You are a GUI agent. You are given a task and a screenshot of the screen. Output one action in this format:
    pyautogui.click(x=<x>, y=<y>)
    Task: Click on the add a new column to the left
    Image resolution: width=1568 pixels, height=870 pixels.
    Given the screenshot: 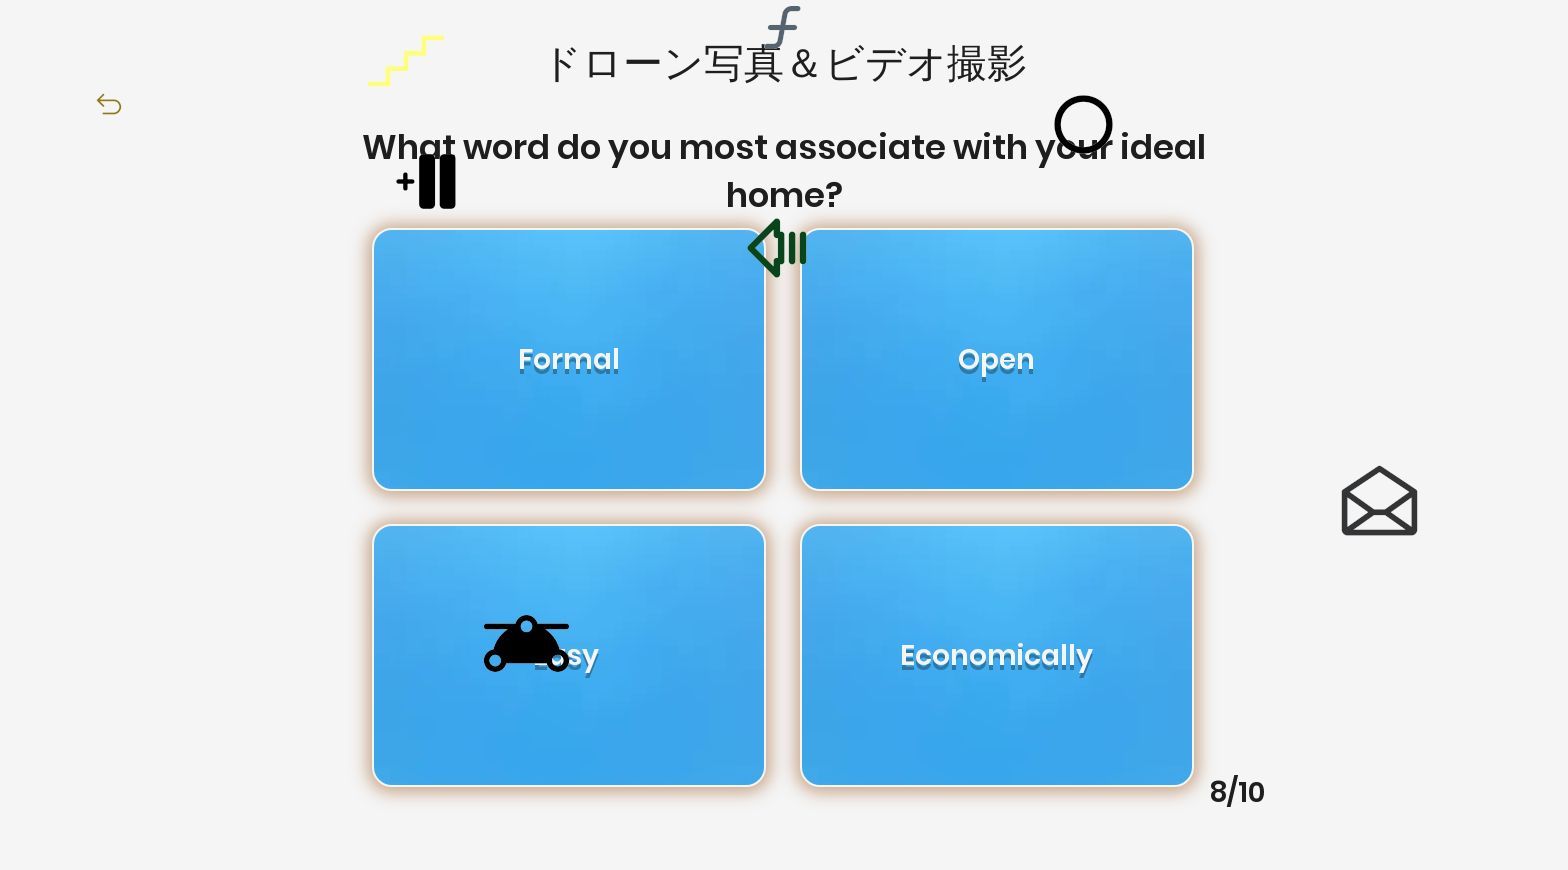 What is the action you would take?
    pyautogui.click(x=430, y=181)
    